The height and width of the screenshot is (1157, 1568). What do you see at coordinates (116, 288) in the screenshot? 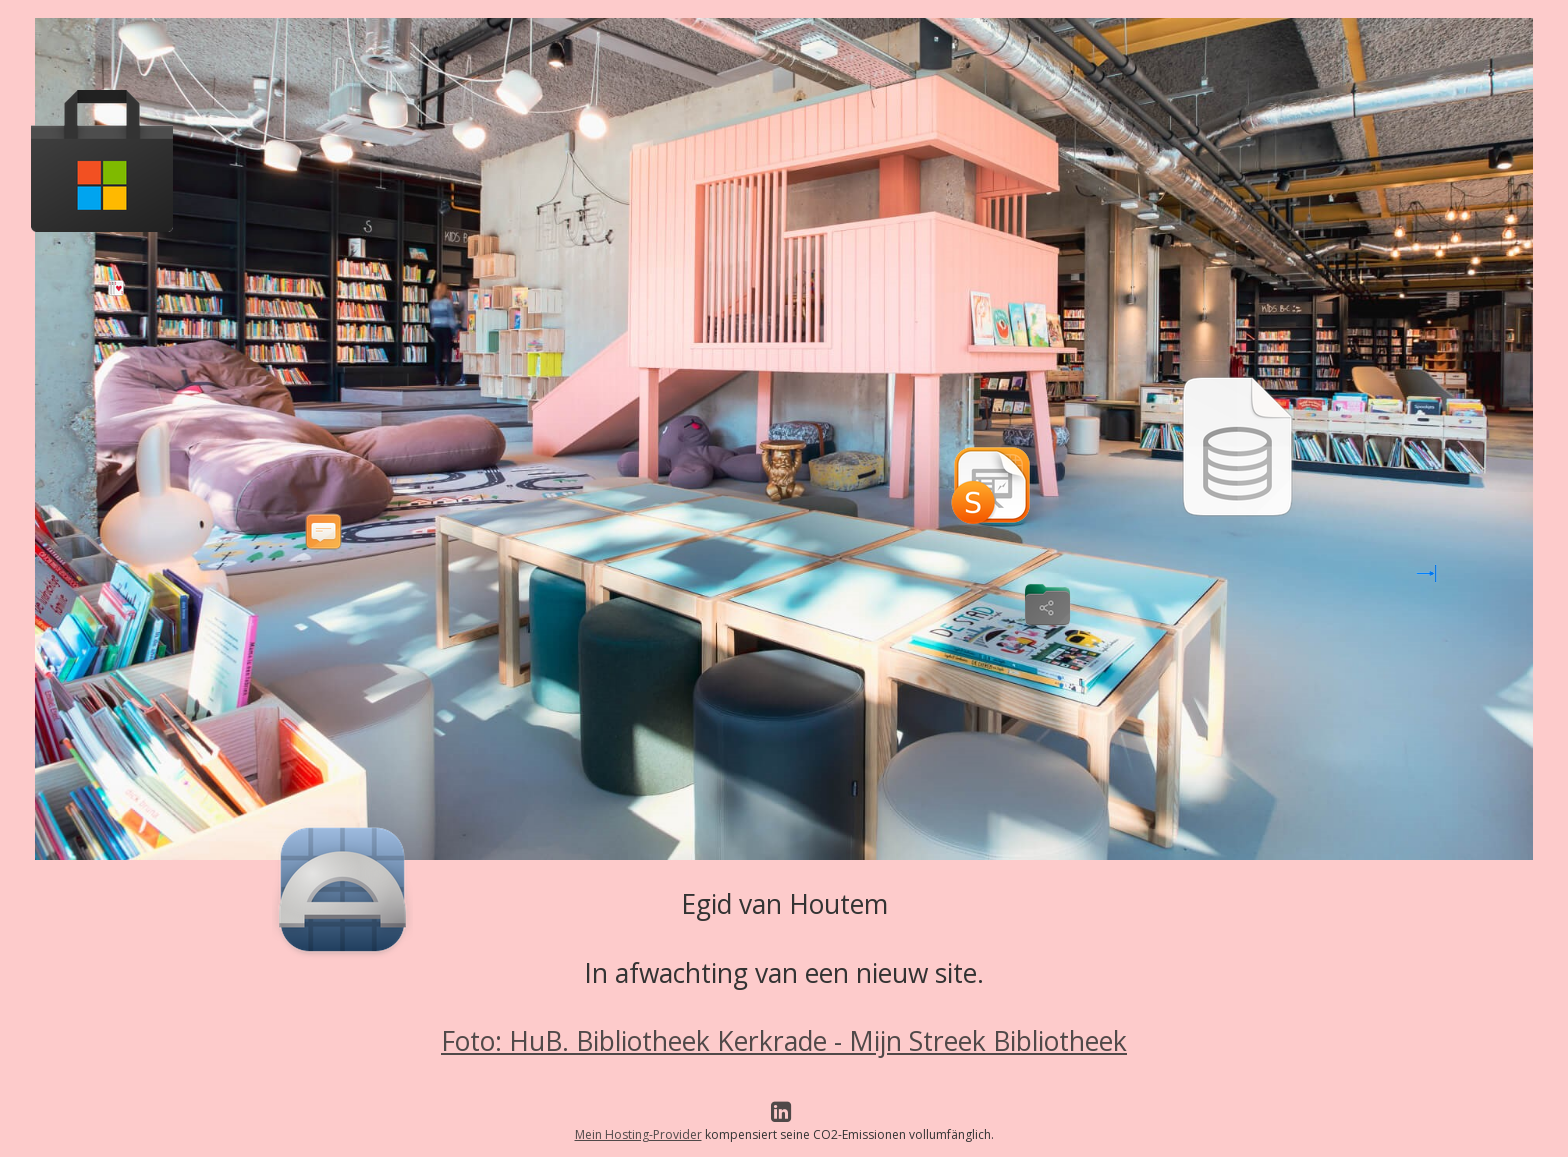
I see `open solitaire card game` at bounding box center [116, 288].